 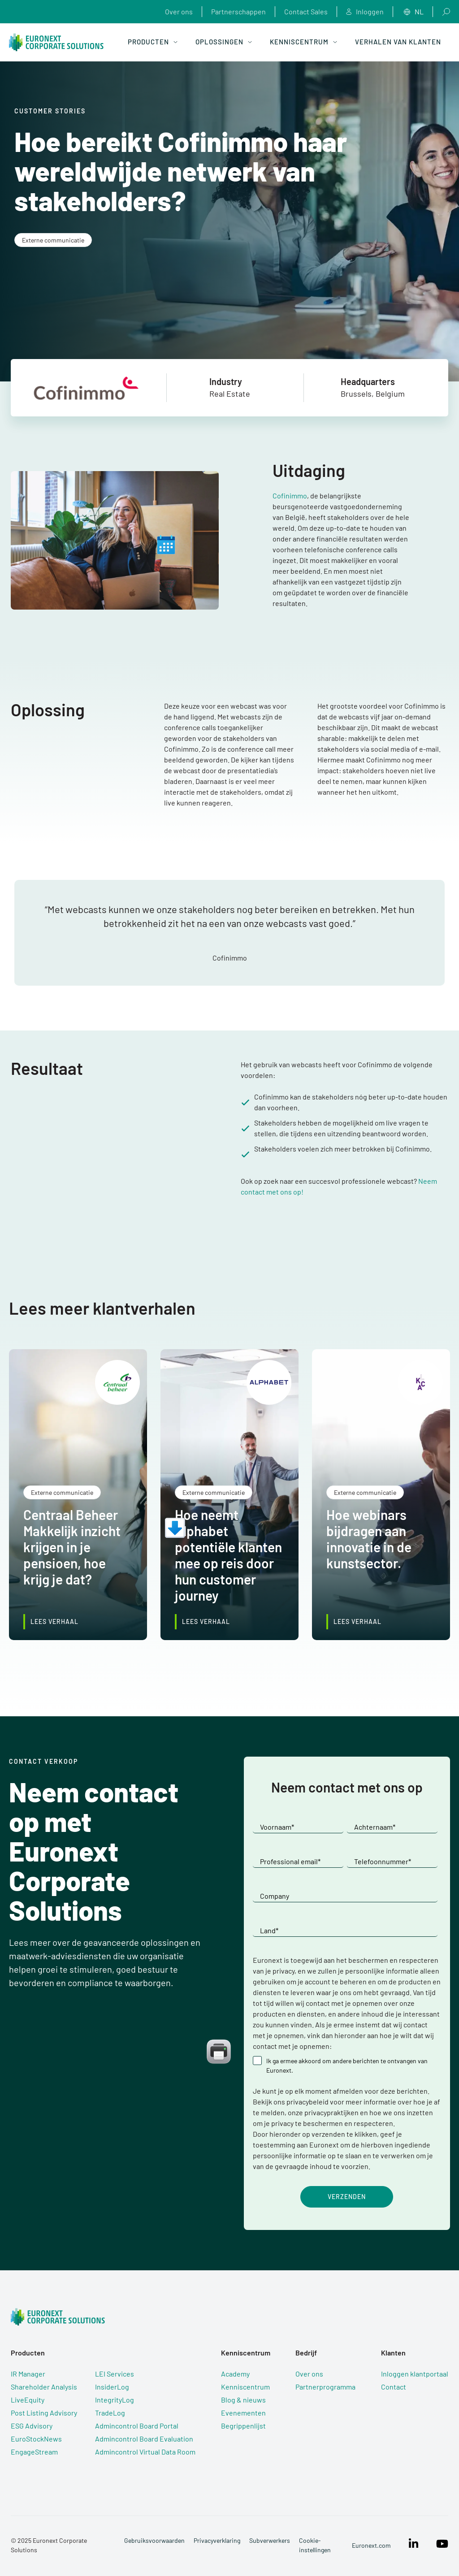 I want to click on open print center to manage print jobs, so click(x=219, y=2052).